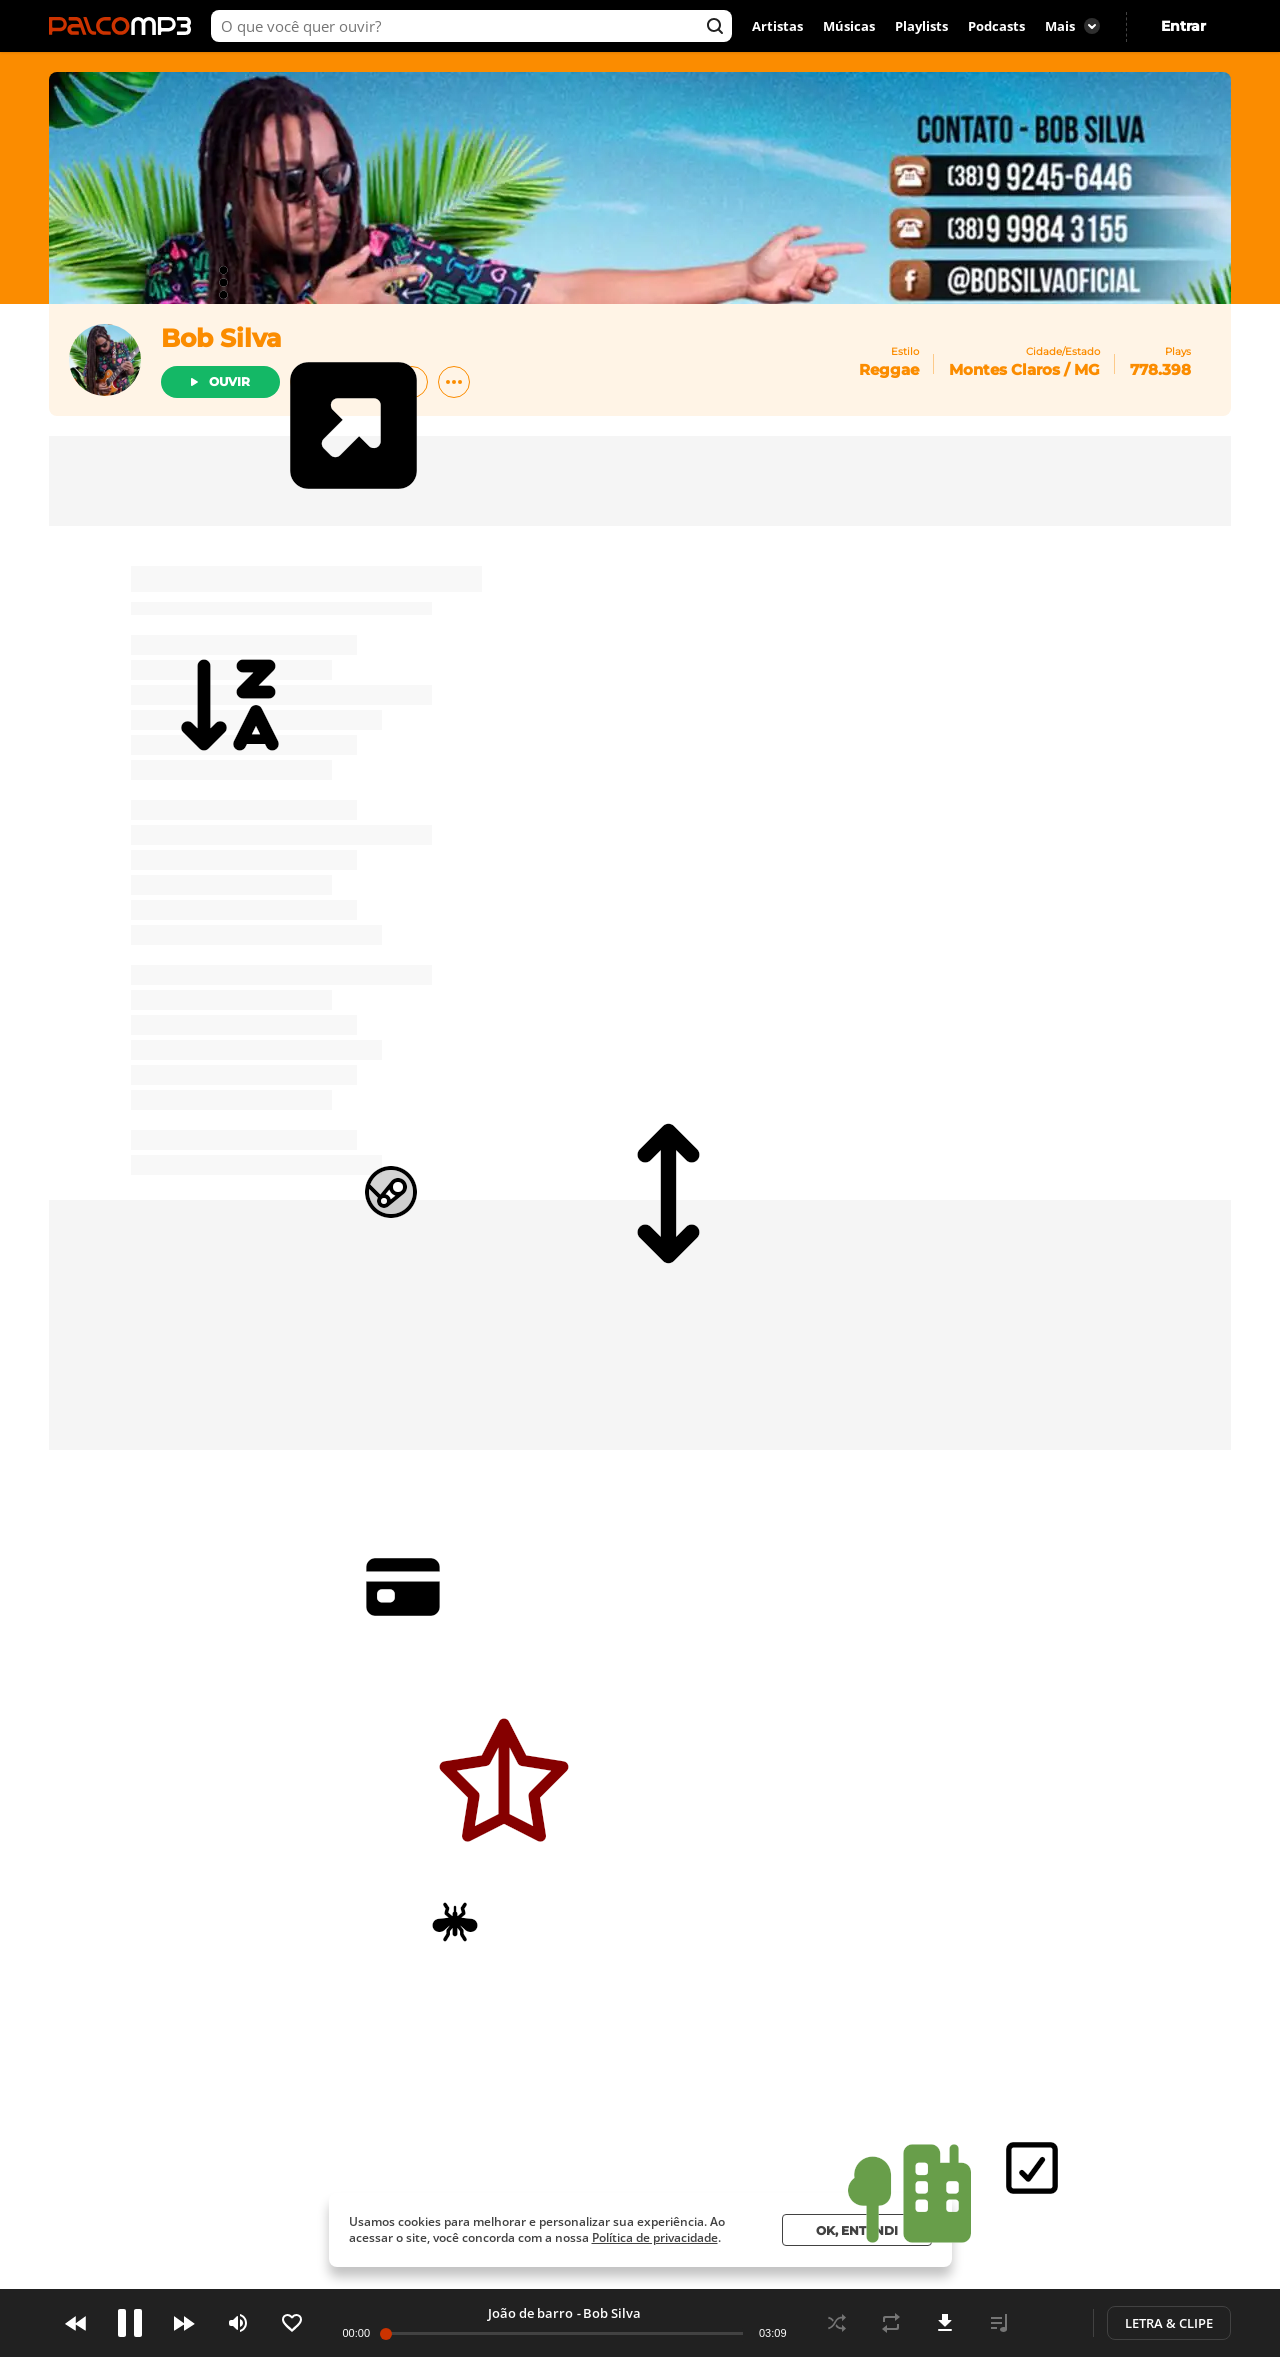  What do you see at coordinates (668, 1193) in the screenshot?
I see `adjust vertical position or order` at bounding box center [668, 1193].